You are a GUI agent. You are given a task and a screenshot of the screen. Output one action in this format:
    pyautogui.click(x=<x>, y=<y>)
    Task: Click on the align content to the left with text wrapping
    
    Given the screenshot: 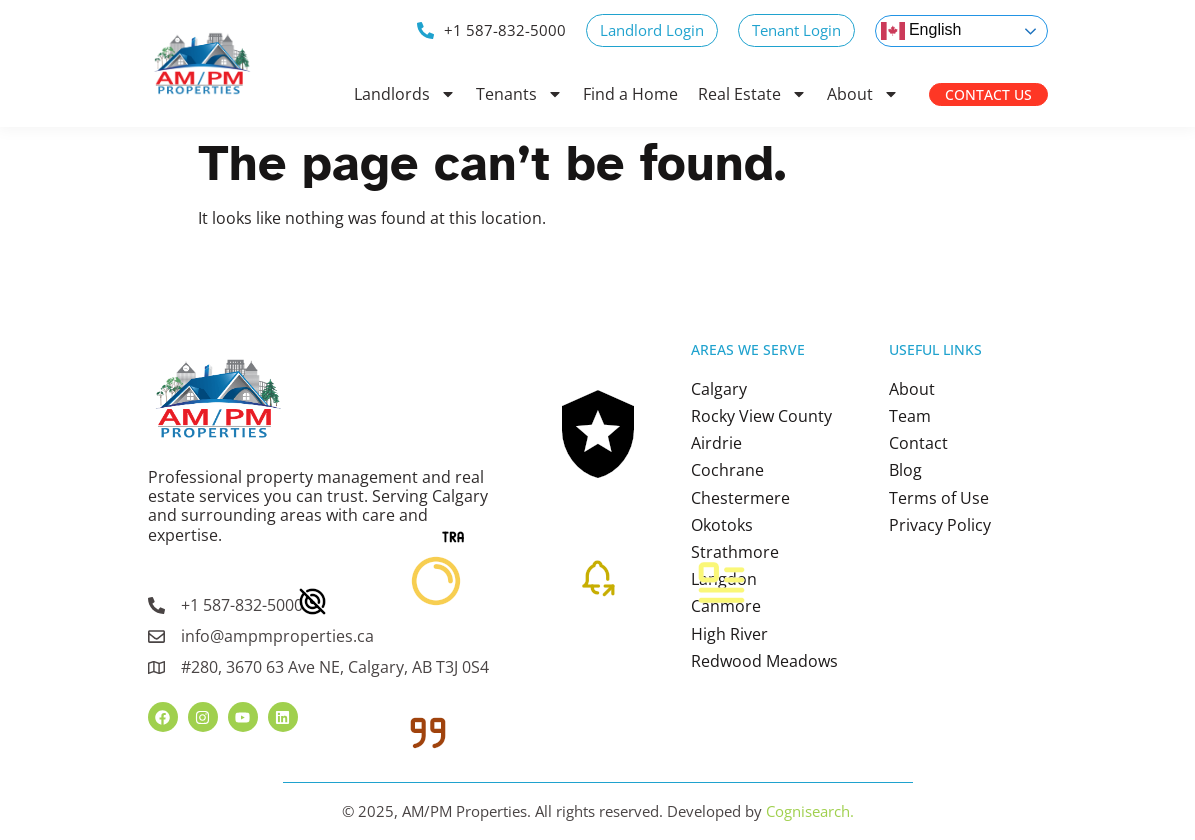 What is the action you would take?
    pyautogui.click(x=721, y=582)
    